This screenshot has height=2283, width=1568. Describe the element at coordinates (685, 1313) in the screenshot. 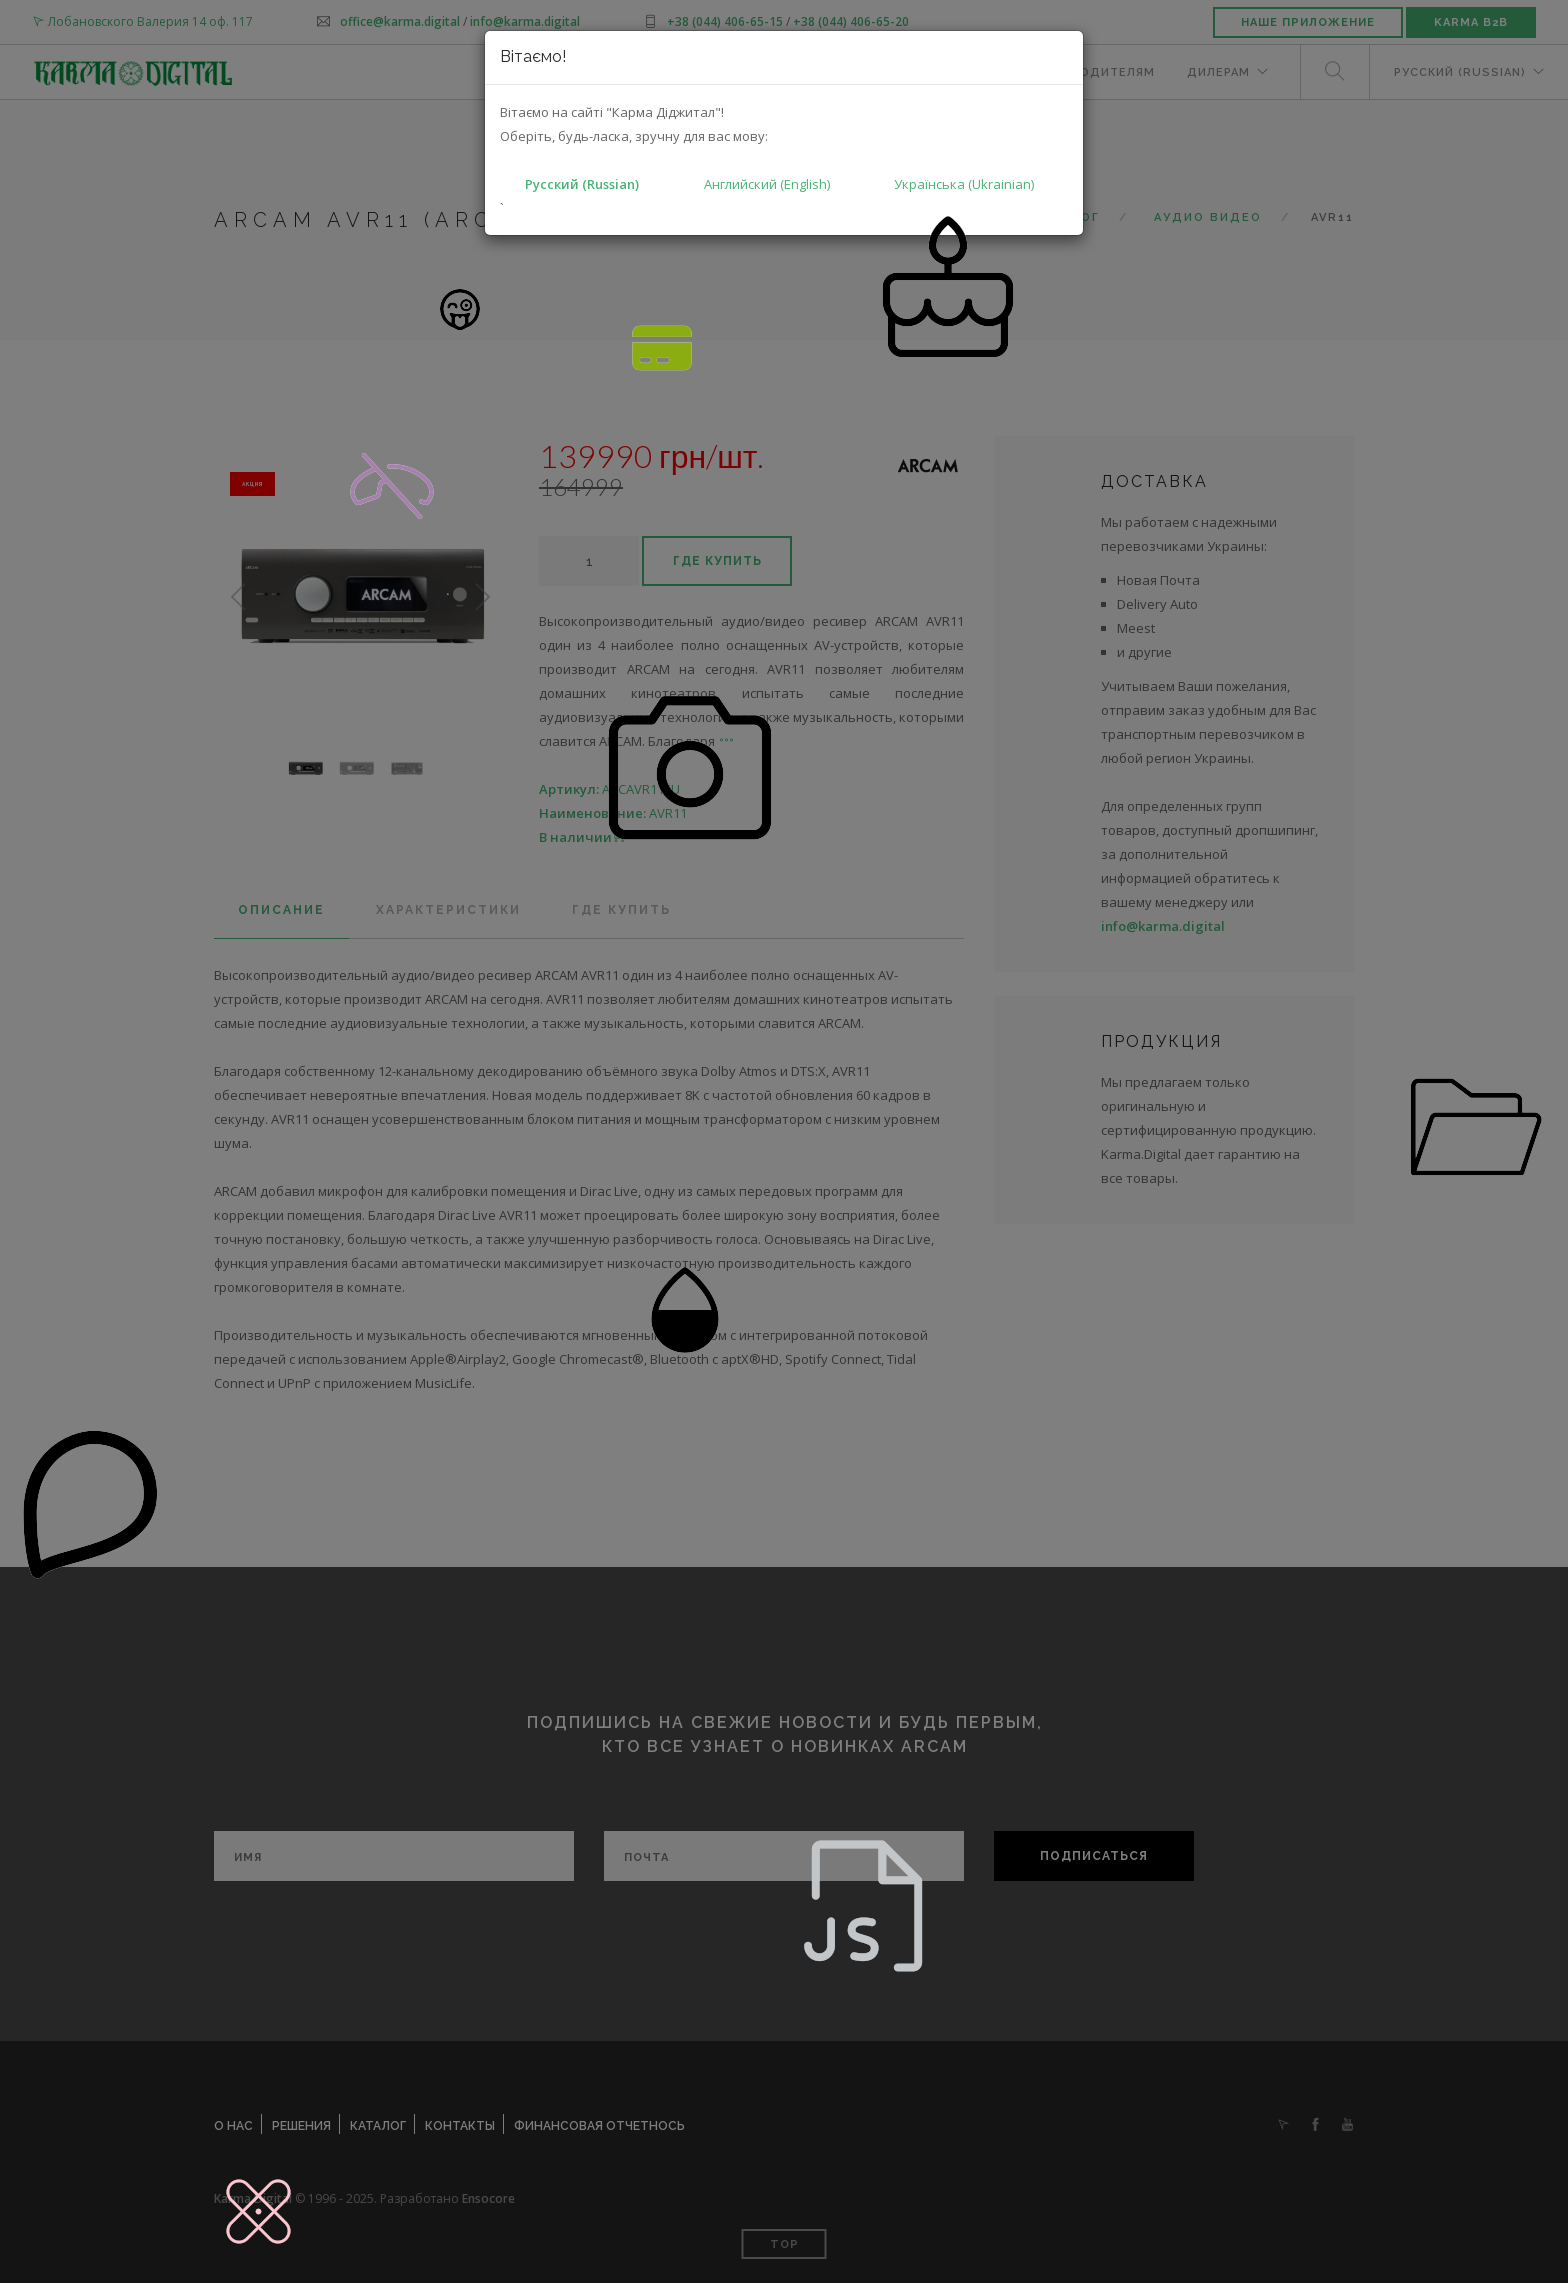

I see `adjust water or liquid fill level` at that location.